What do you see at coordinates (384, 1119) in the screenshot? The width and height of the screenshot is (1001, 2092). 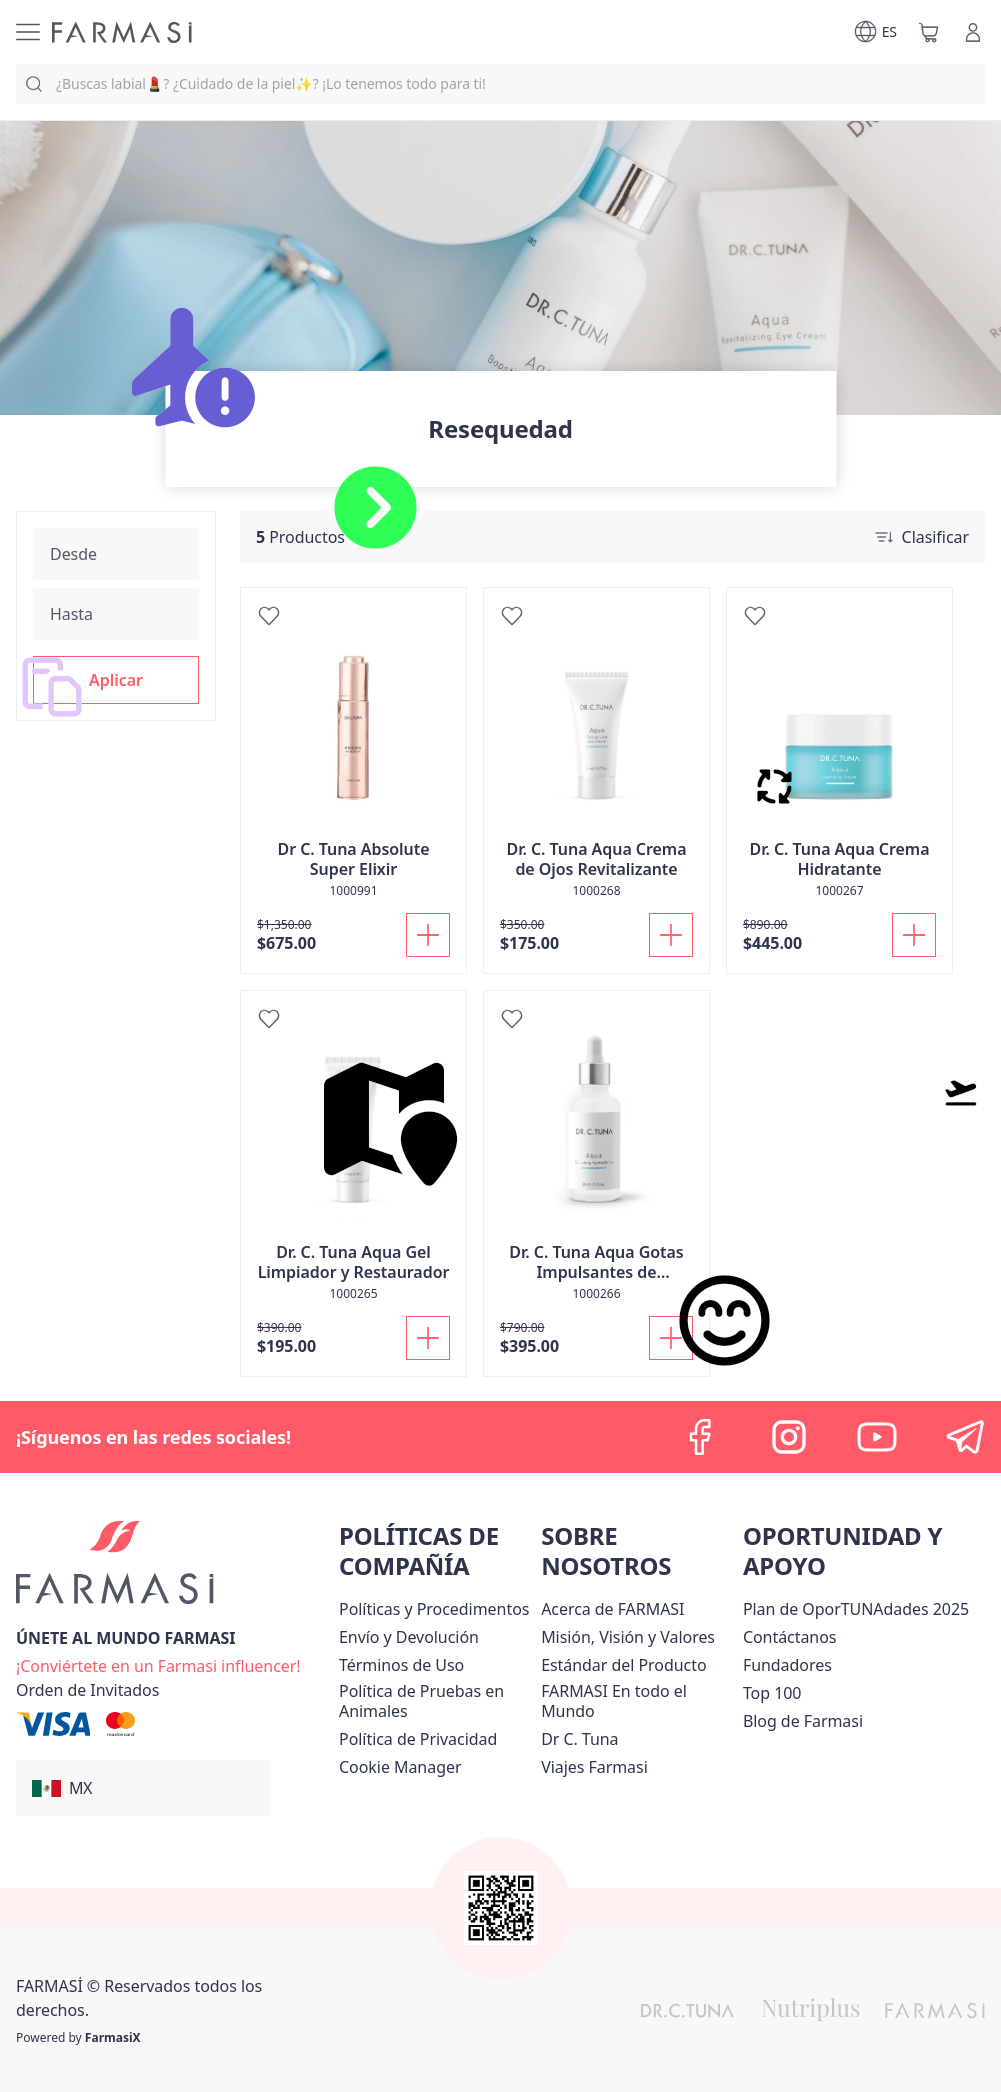 I see `view location on map` at bounding box center [384, 1119].